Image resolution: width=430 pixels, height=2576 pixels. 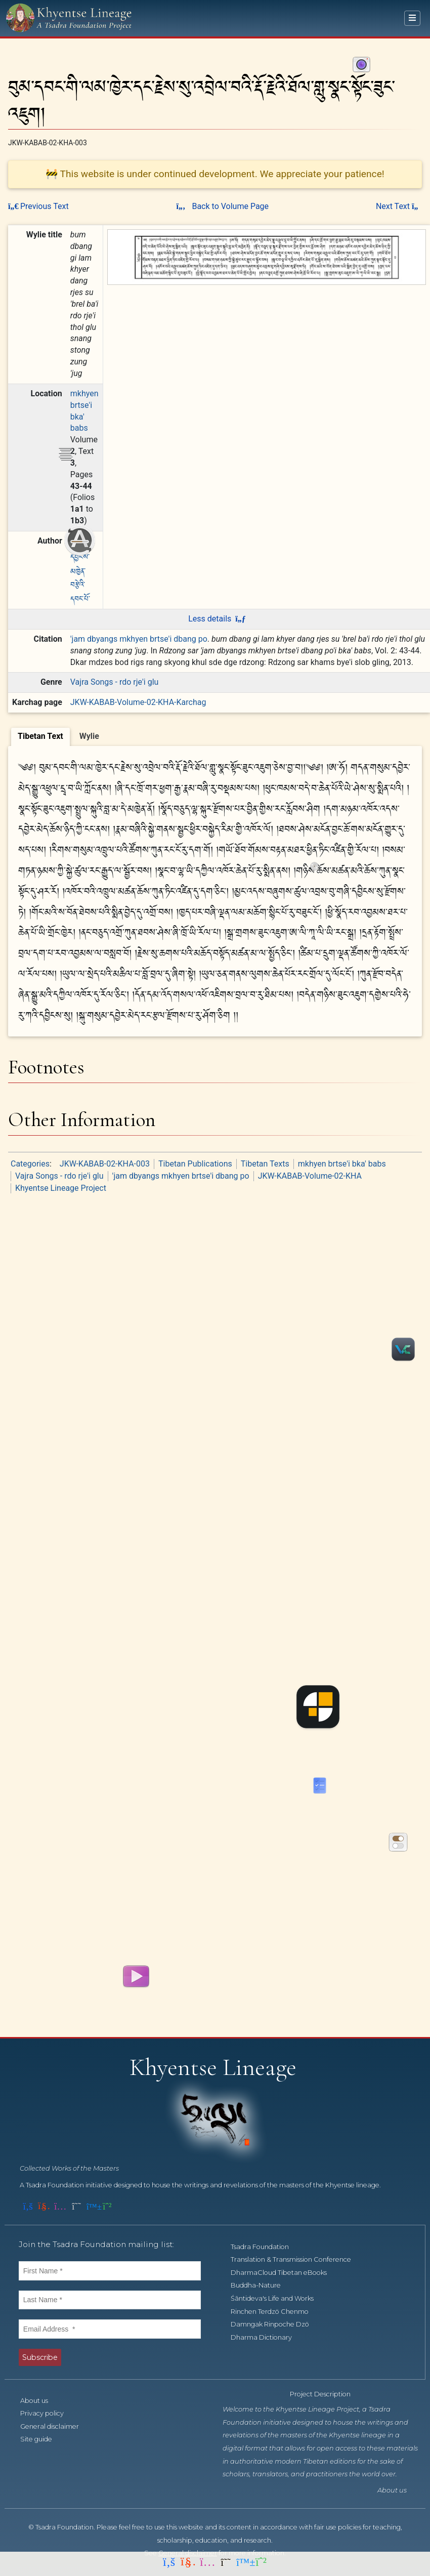 What do you see at coordinates (66, 454) in the screenshot?
I see `center align text` at bounding box center [66, 454].